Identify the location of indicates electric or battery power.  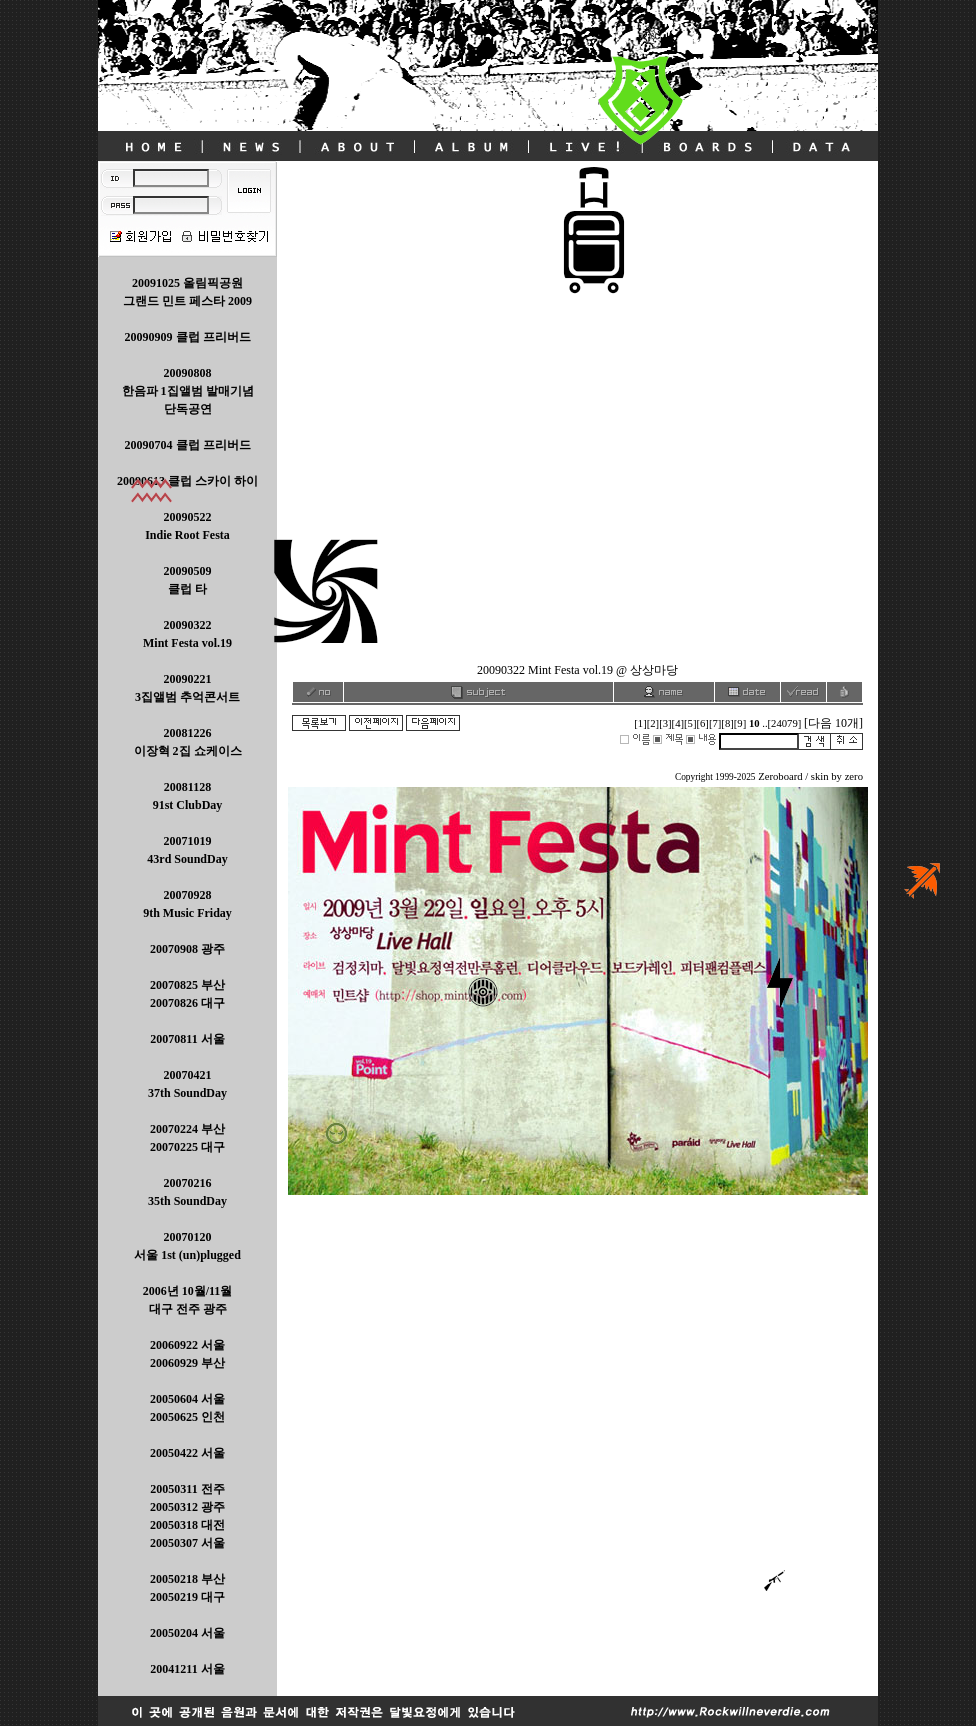
(780, 983).